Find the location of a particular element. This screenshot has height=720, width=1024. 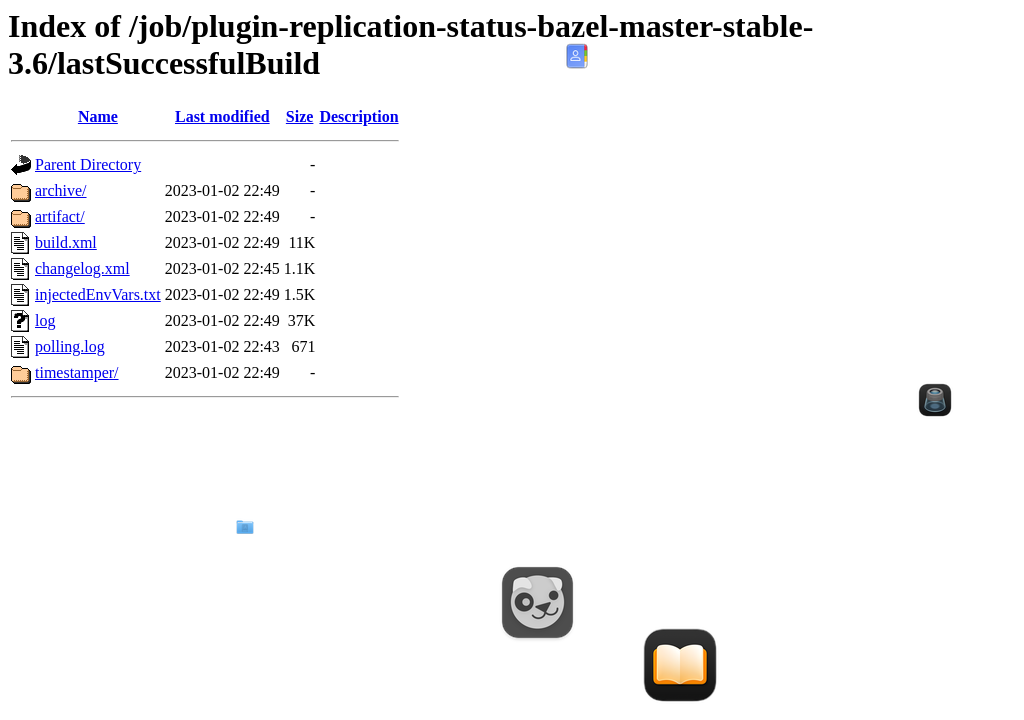

open typography or font-related files folder is located at coordinates (245, 527).